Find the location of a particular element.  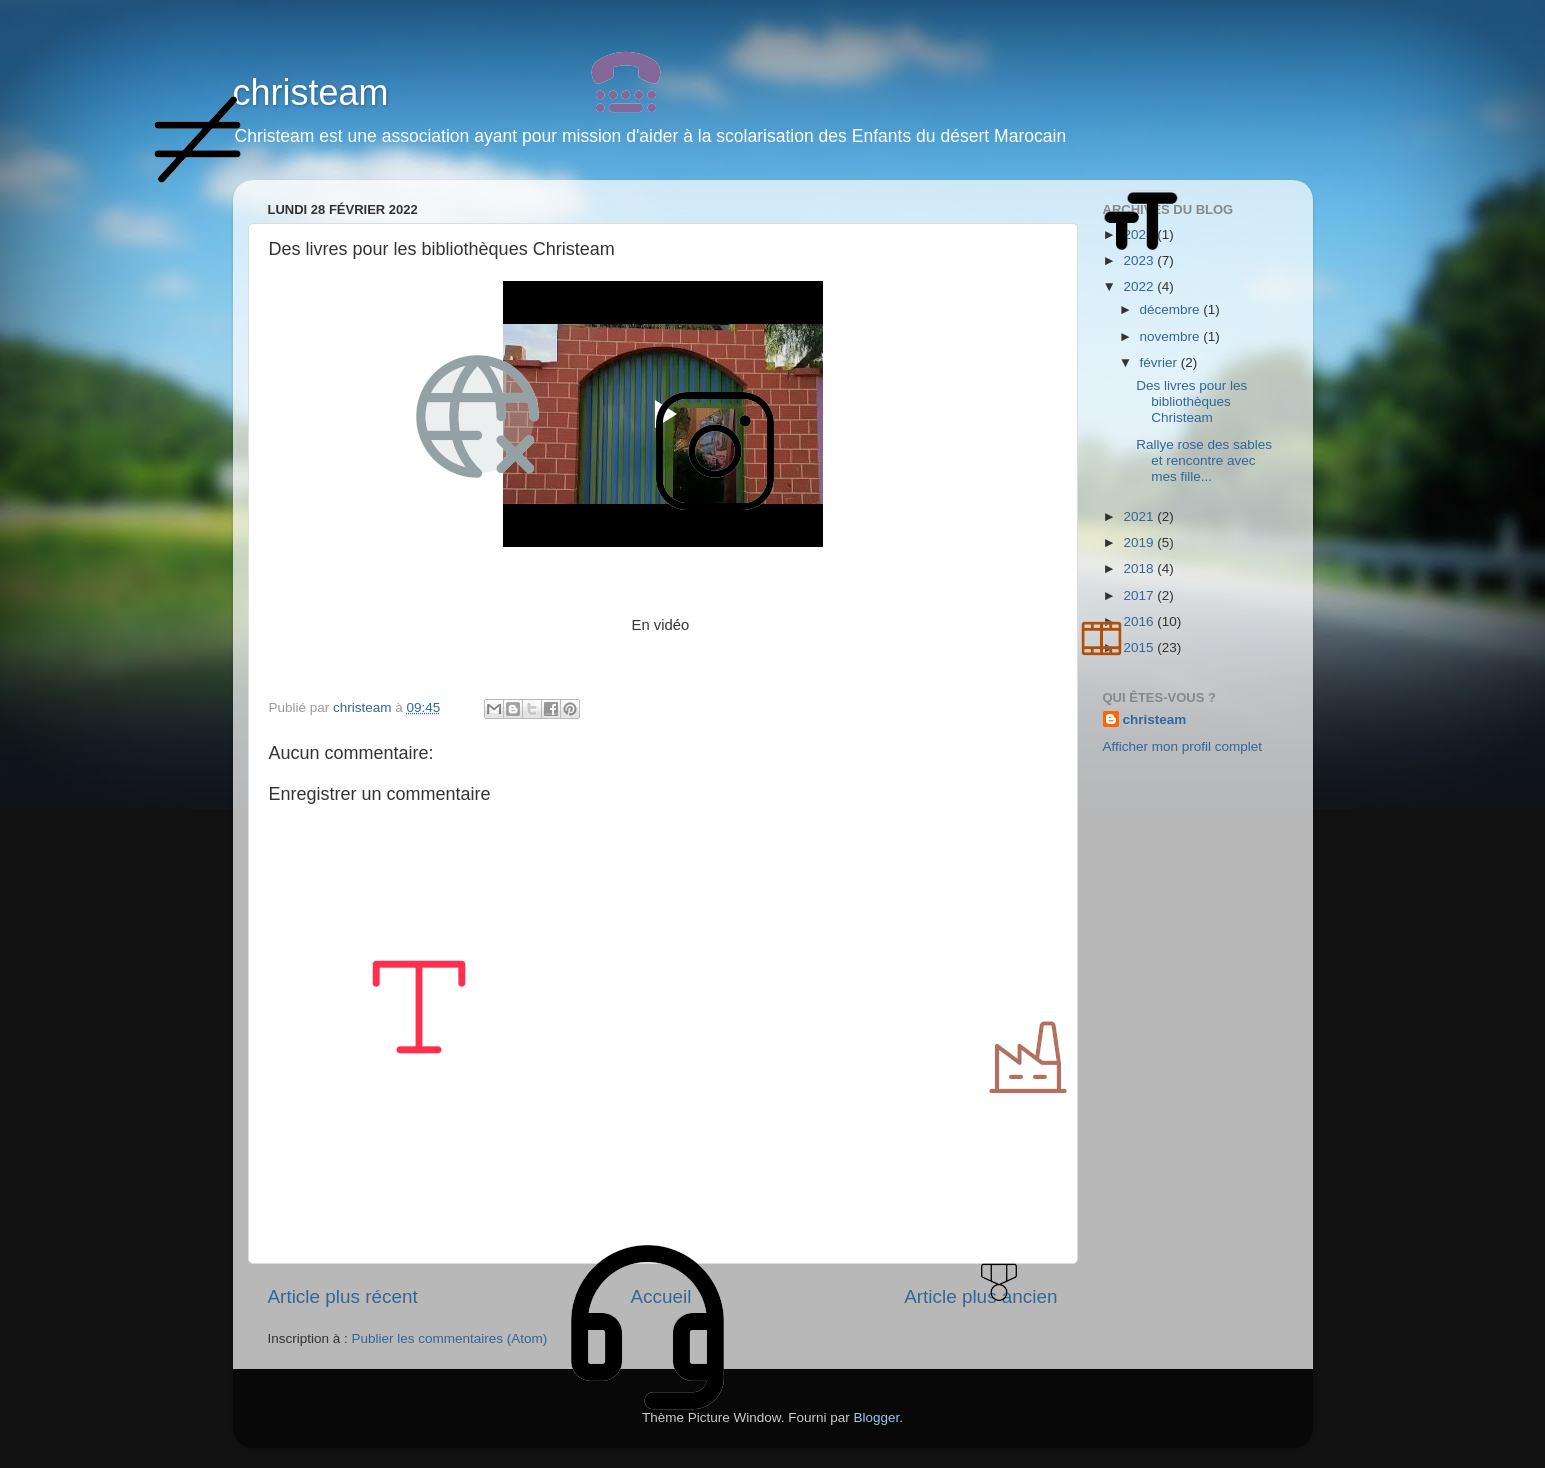

view video or film content is located at coordinates (1101, 638).